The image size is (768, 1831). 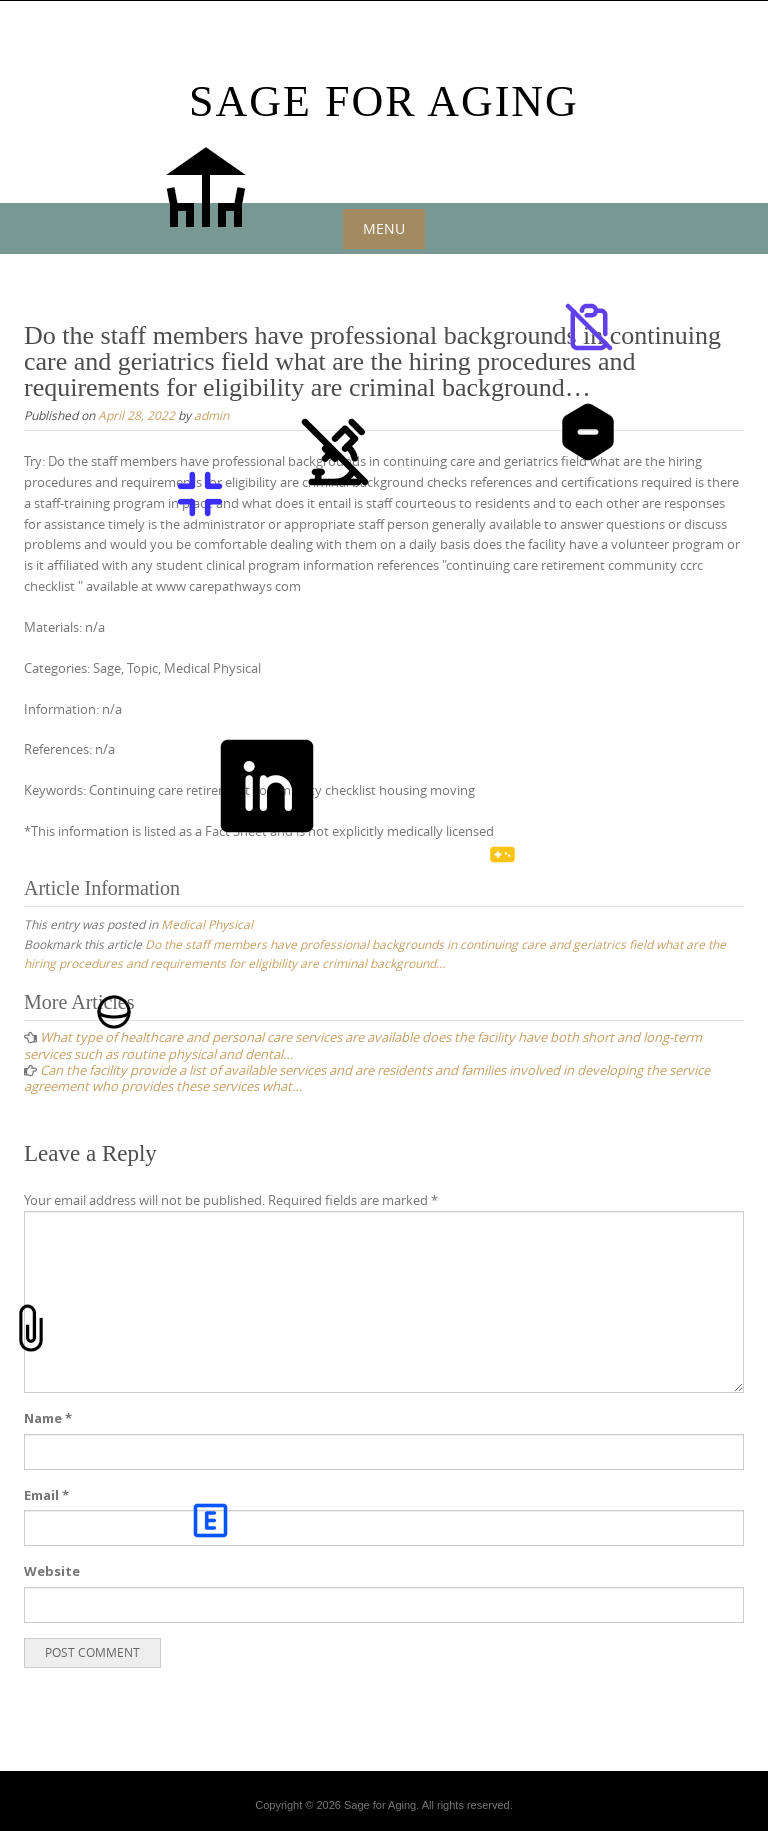 I want to click on remove item from collection, so click(x=588, y=432).